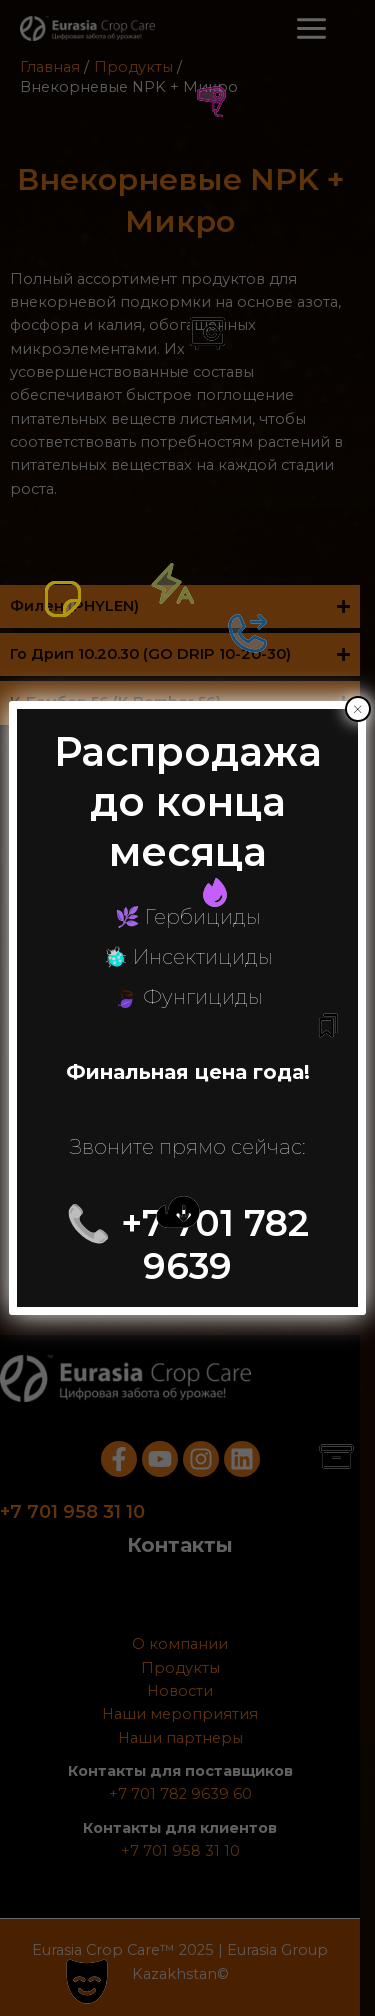 This screenshot has height=2016, width=375. What do you see at coordinates (212, 100) in the screenshot?
I see `access hair styling or grooming tools` at bounding box center [212, 100].